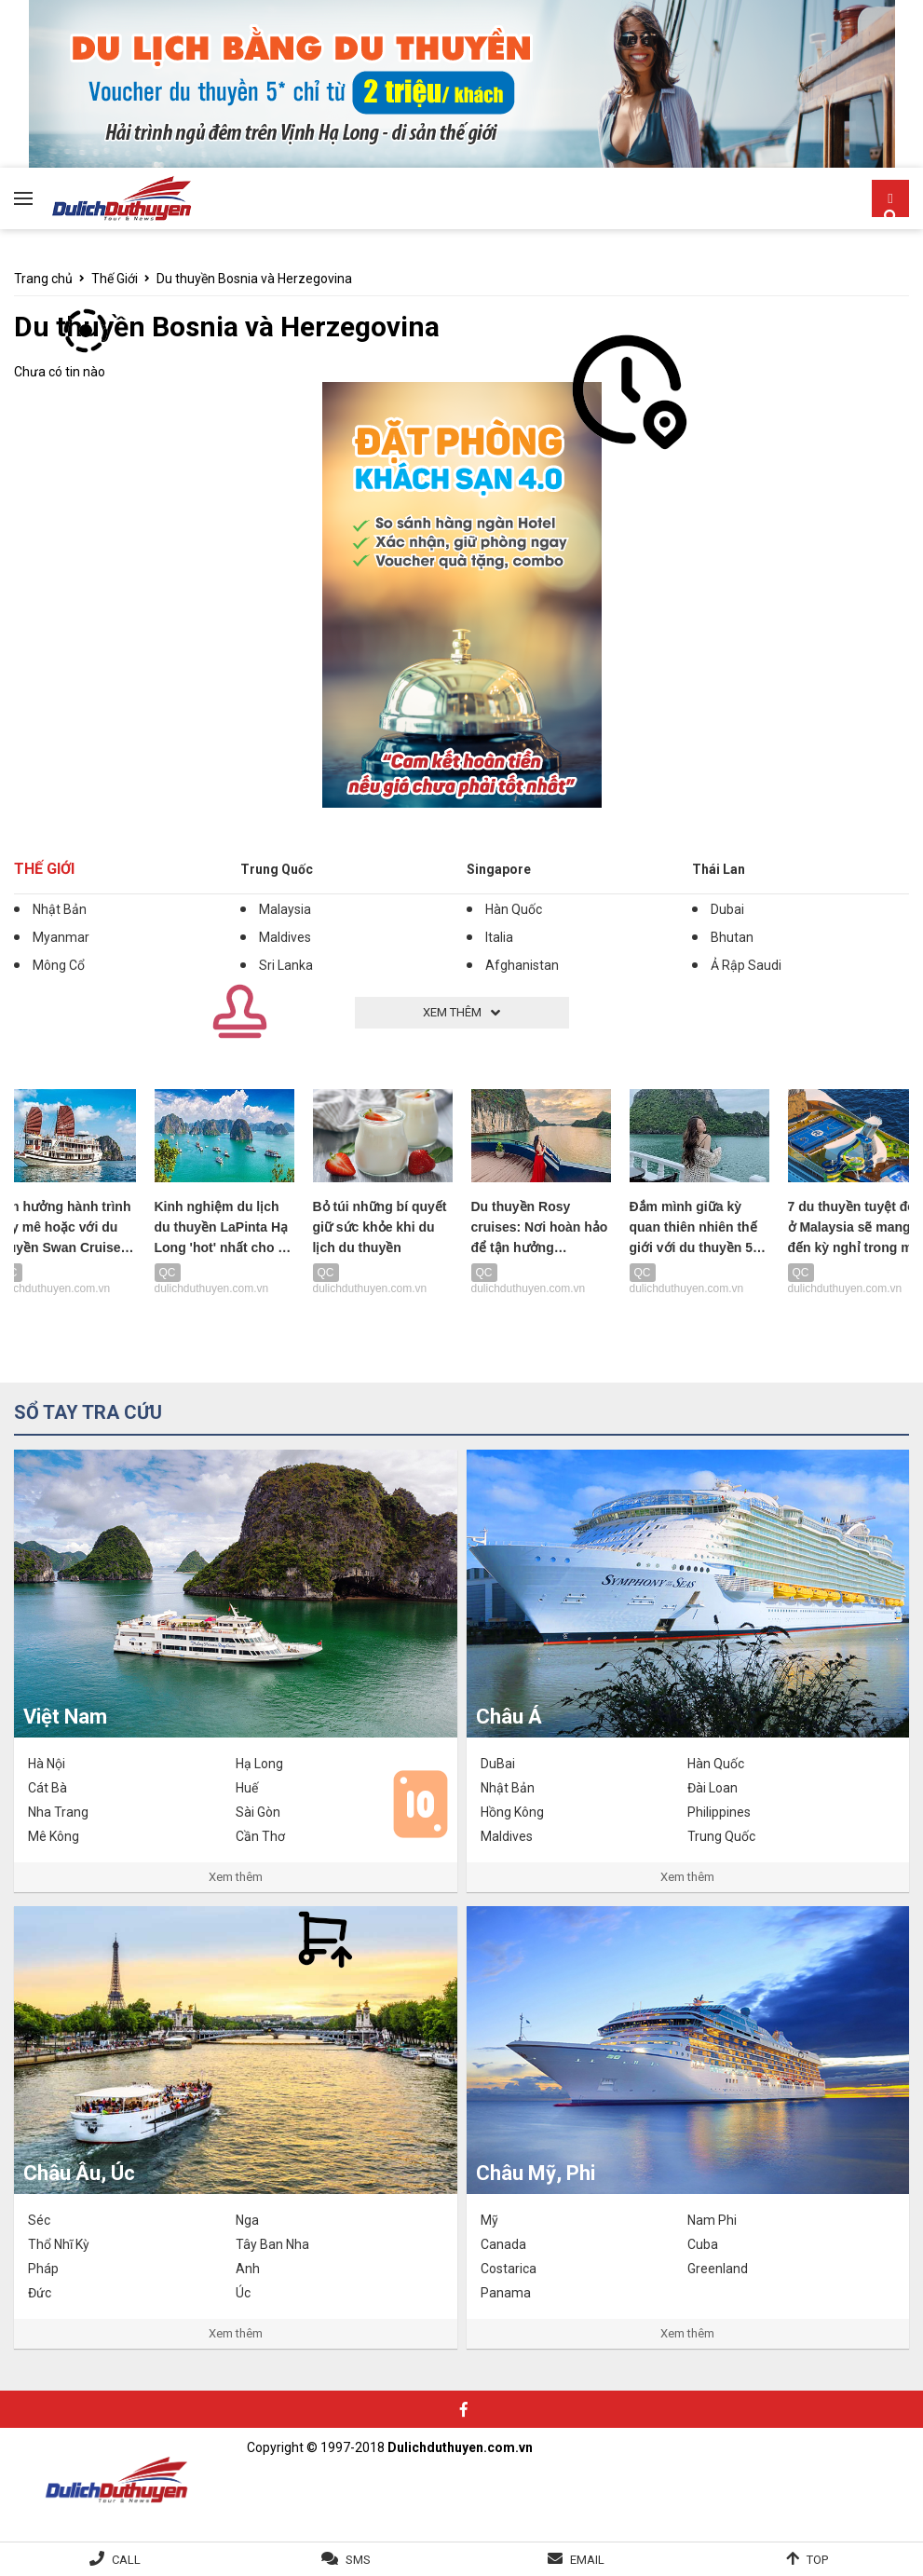  I want to click on apply a stamp or approval mark, so click(239, 1011).